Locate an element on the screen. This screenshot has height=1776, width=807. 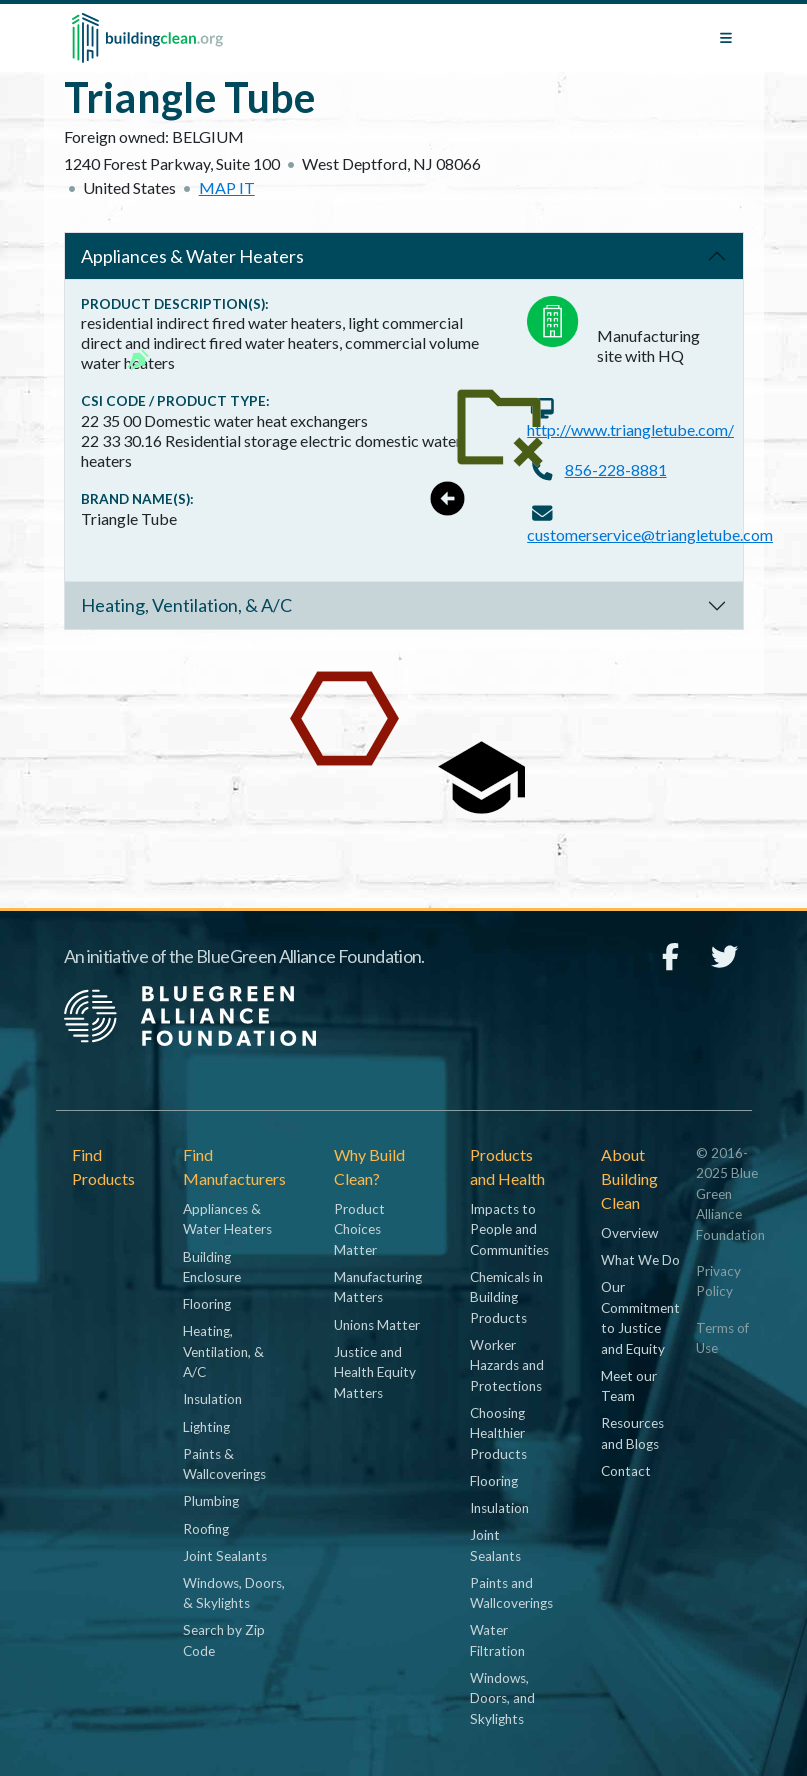
close or collapse a folder is located at coordinates (499, 427).